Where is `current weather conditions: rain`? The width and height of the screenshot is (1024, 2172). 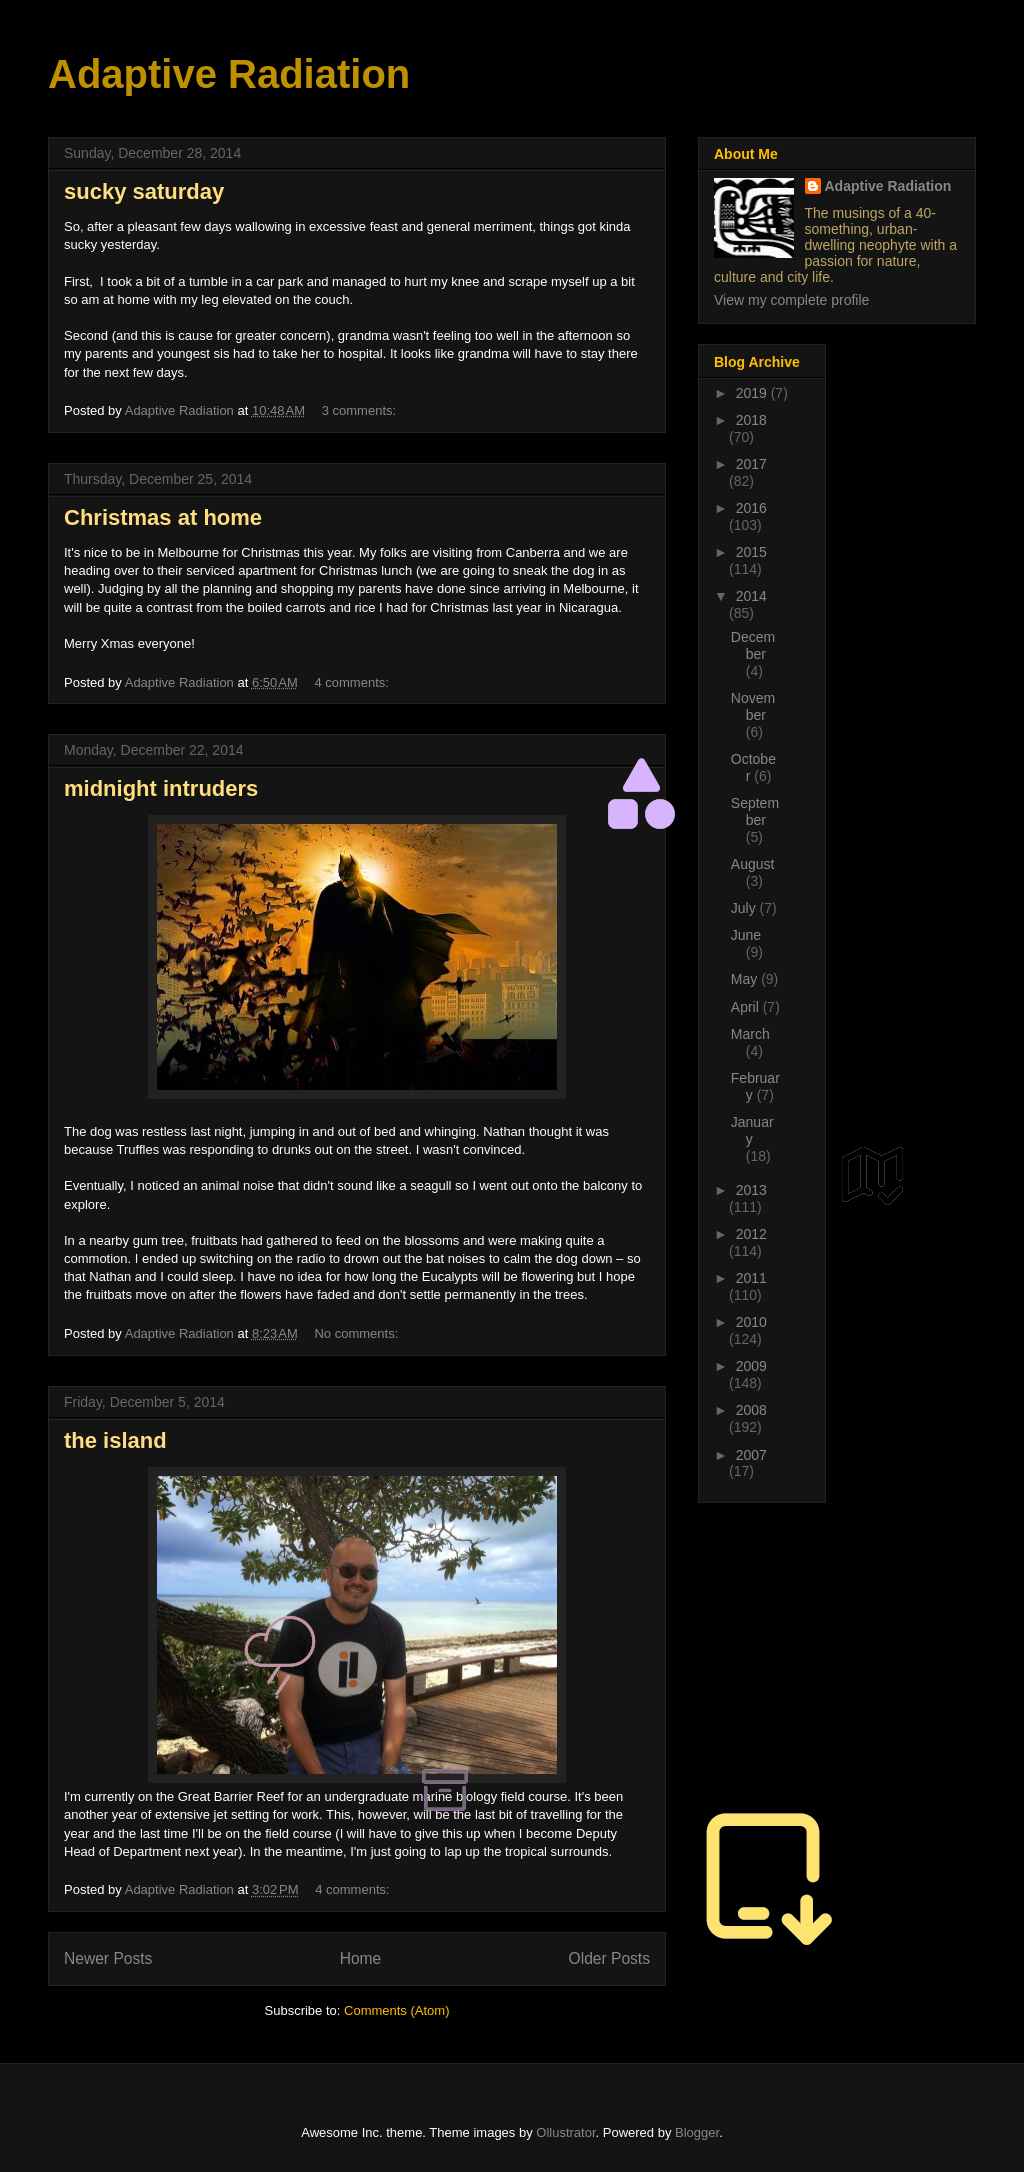
current weather conditions: rain is located at coordinates (280, 1654).